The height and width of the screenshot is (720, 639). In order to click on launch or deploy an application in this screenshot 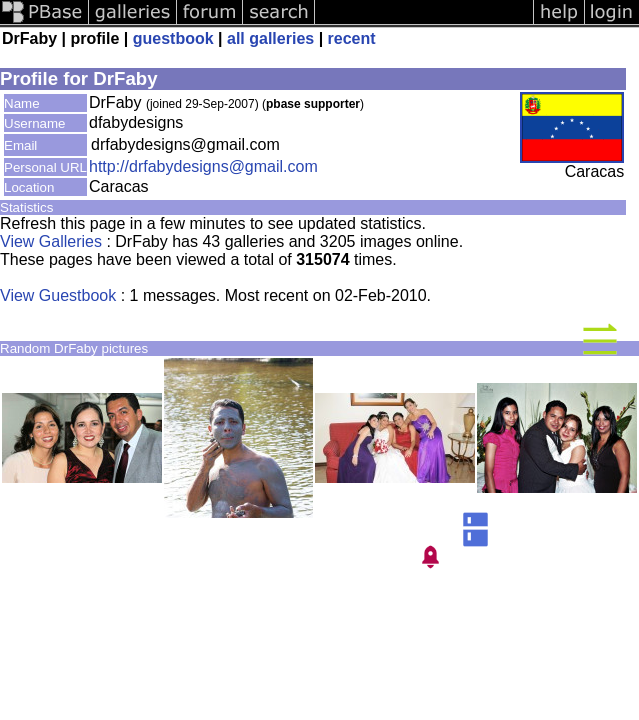, I will do `click(430, 556)`.